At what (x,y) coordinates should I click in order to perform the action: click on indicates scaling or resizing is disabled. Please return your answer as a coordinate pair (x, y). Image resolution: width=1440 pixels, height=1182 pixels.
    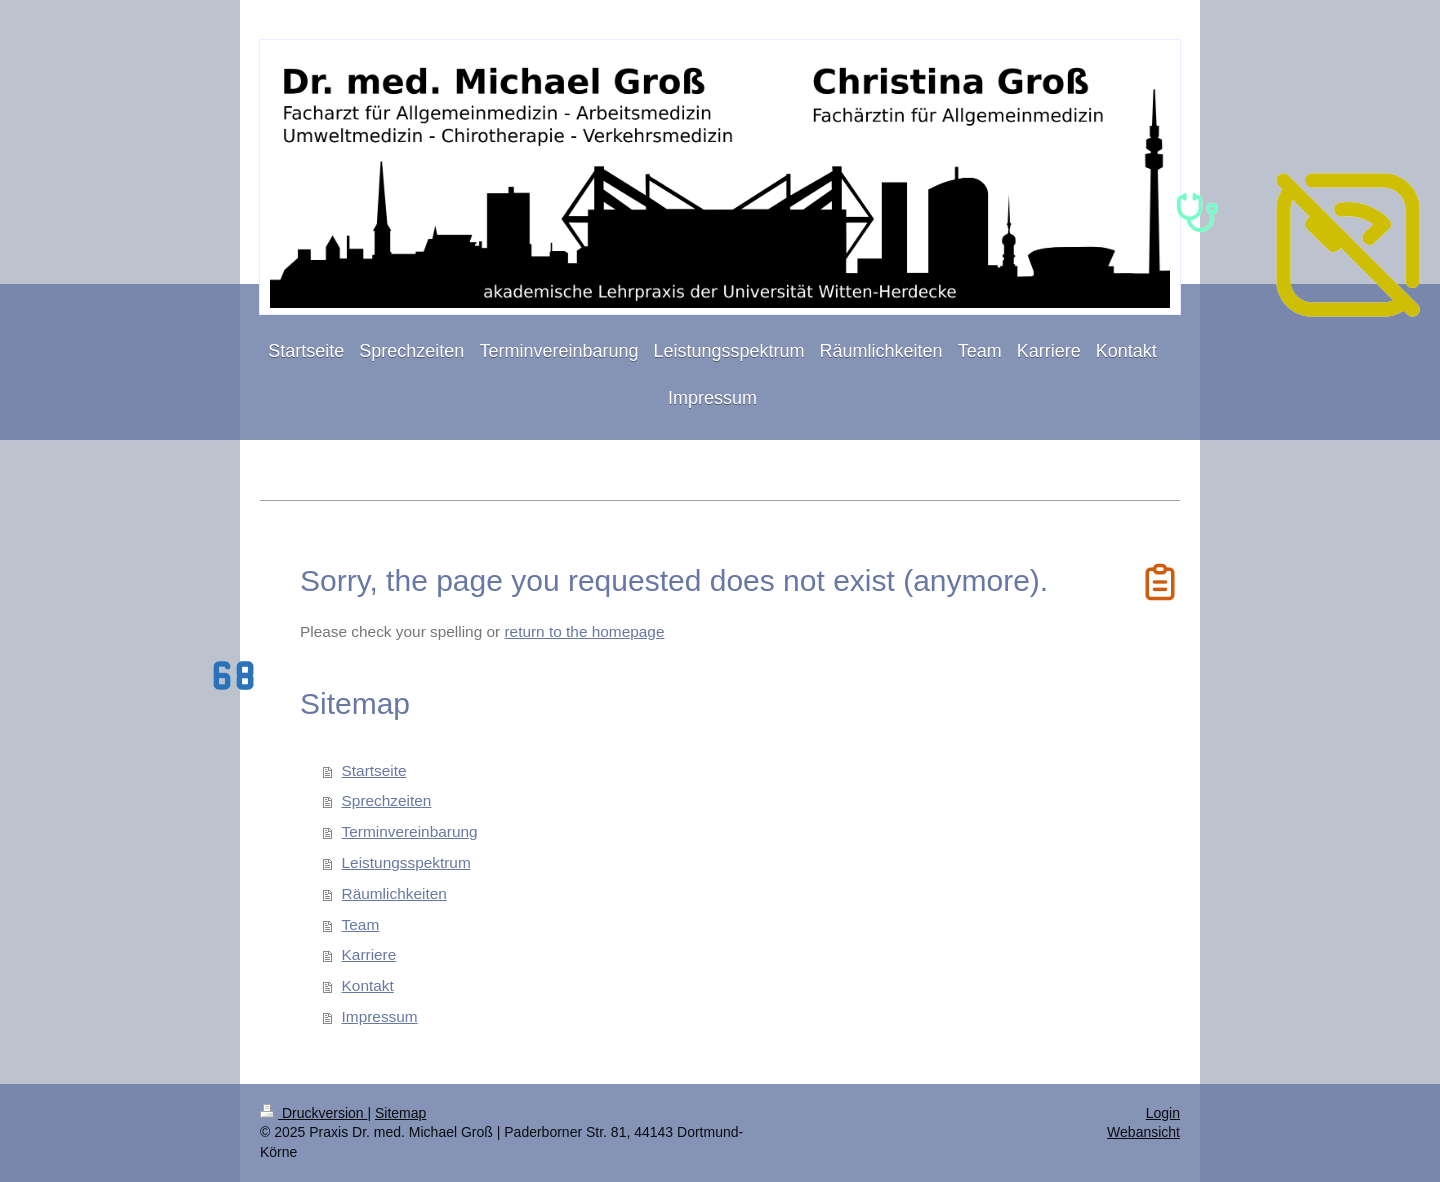
    Looking at the image, I should click on (1348, 245).